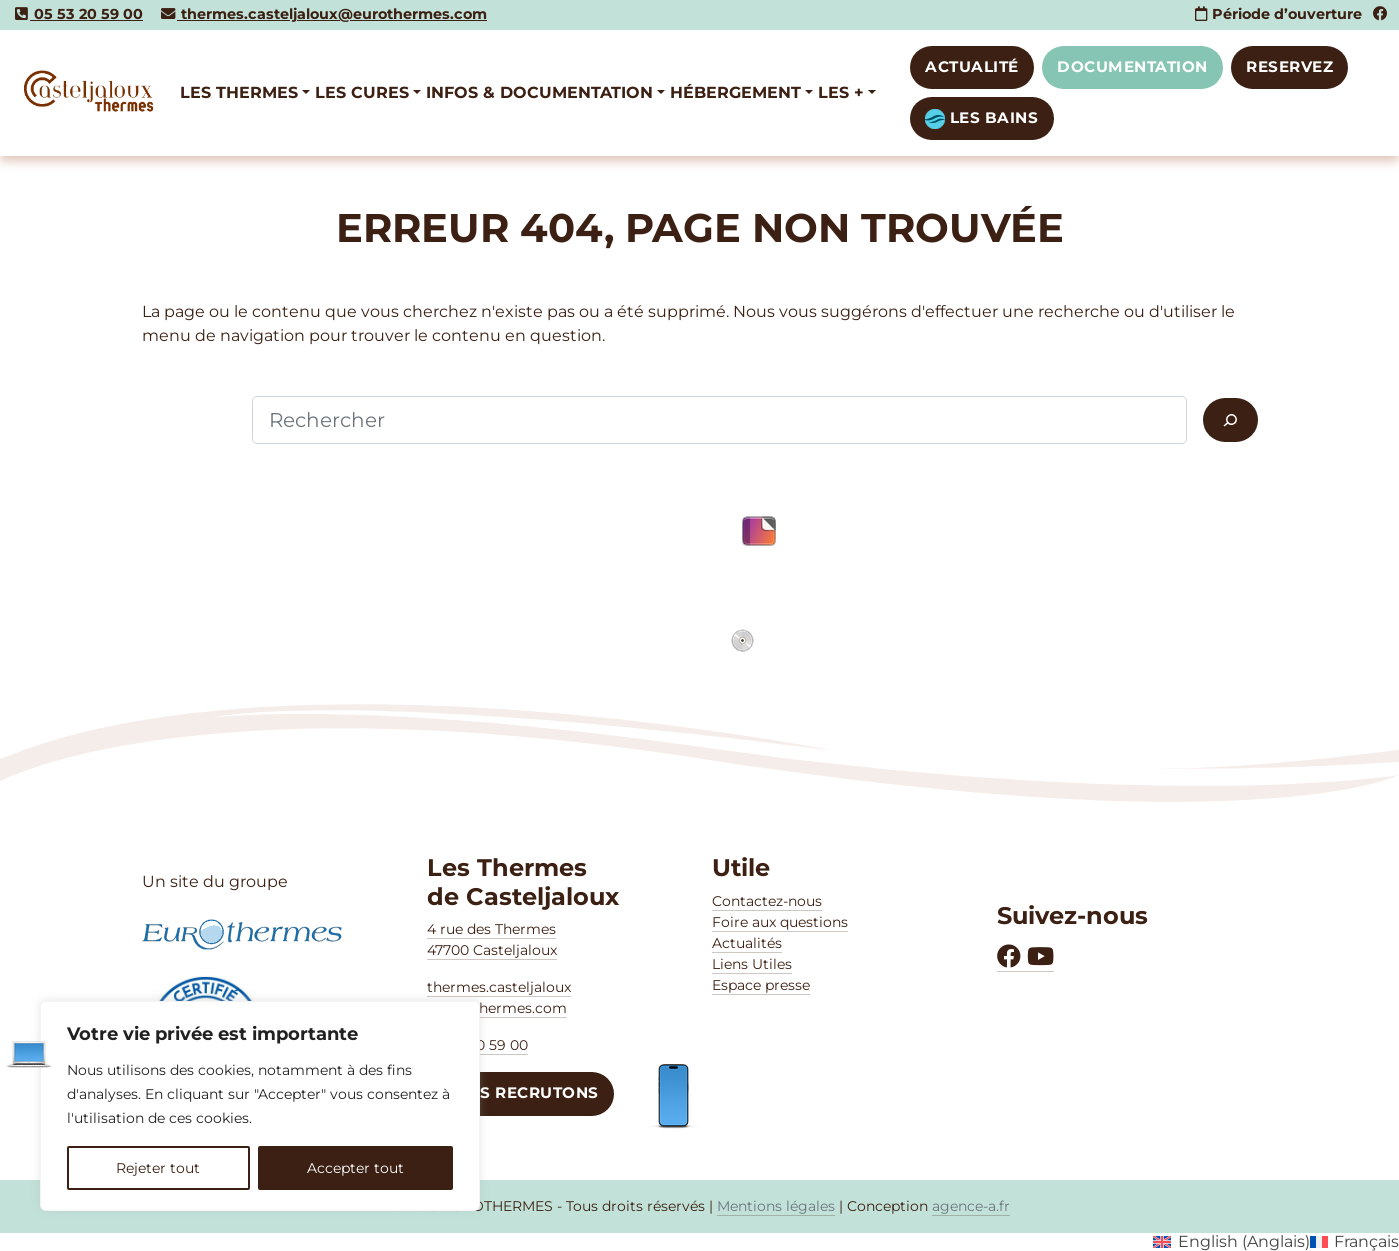  What do you see at coordinates (29, 1052) in the screenshot?
I see `indicates this macbook air in system settings` at bounding box center [29, 1052].